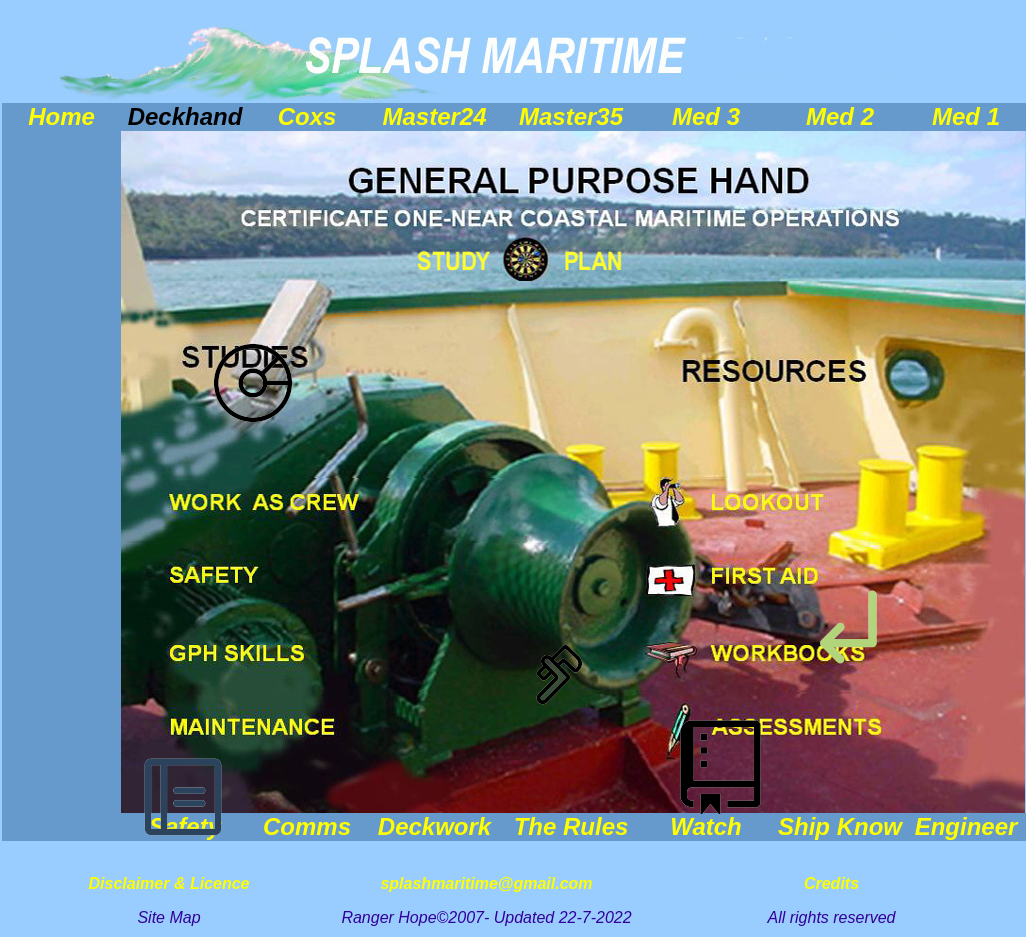  What do you see at coordinates (851, 627) in the screenshot?
I see `return to previous line or item` at bounding box center [851, 627].